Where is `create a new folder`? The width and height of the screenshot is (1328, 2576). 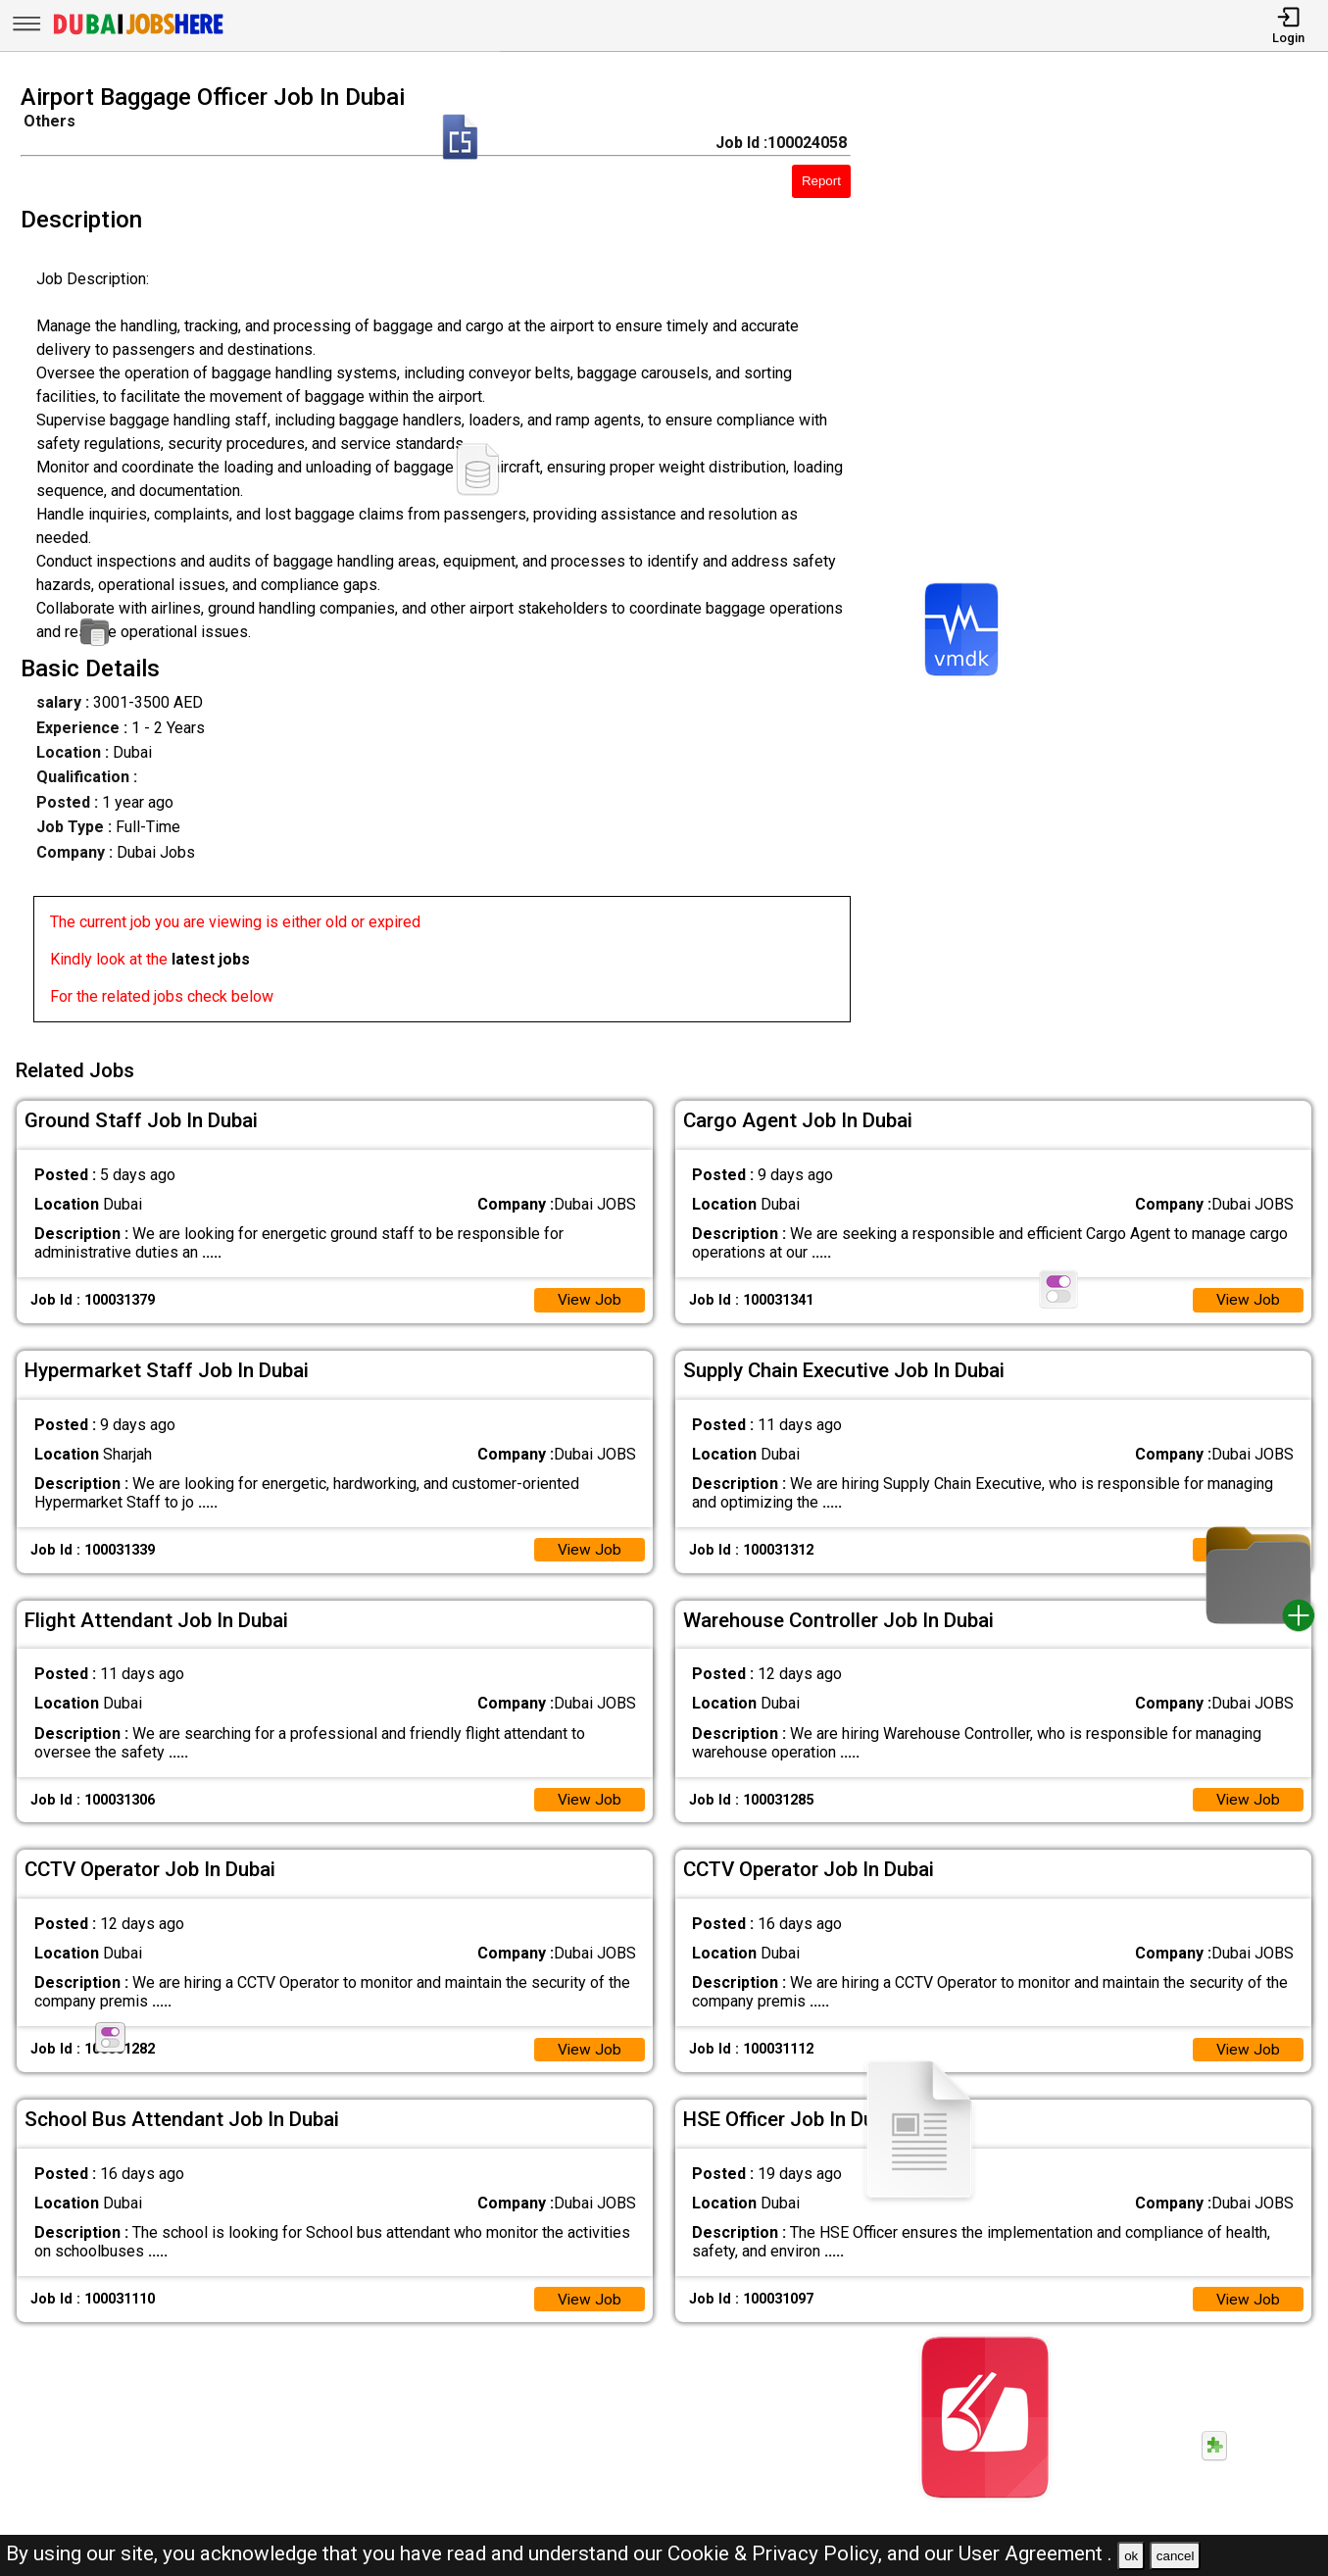 create a new folder is located at coordinates (1258, 1575).